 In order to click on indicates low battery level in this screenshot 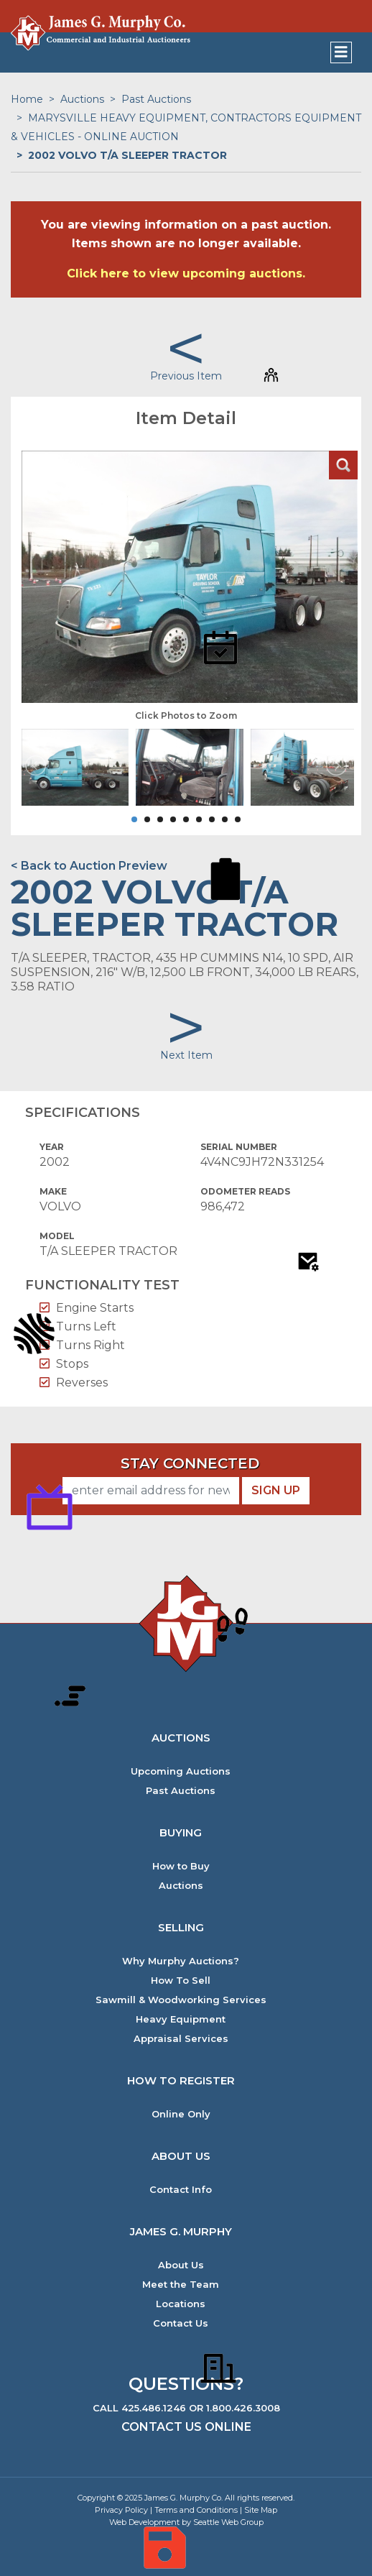, I will do `click(225, 879)`.